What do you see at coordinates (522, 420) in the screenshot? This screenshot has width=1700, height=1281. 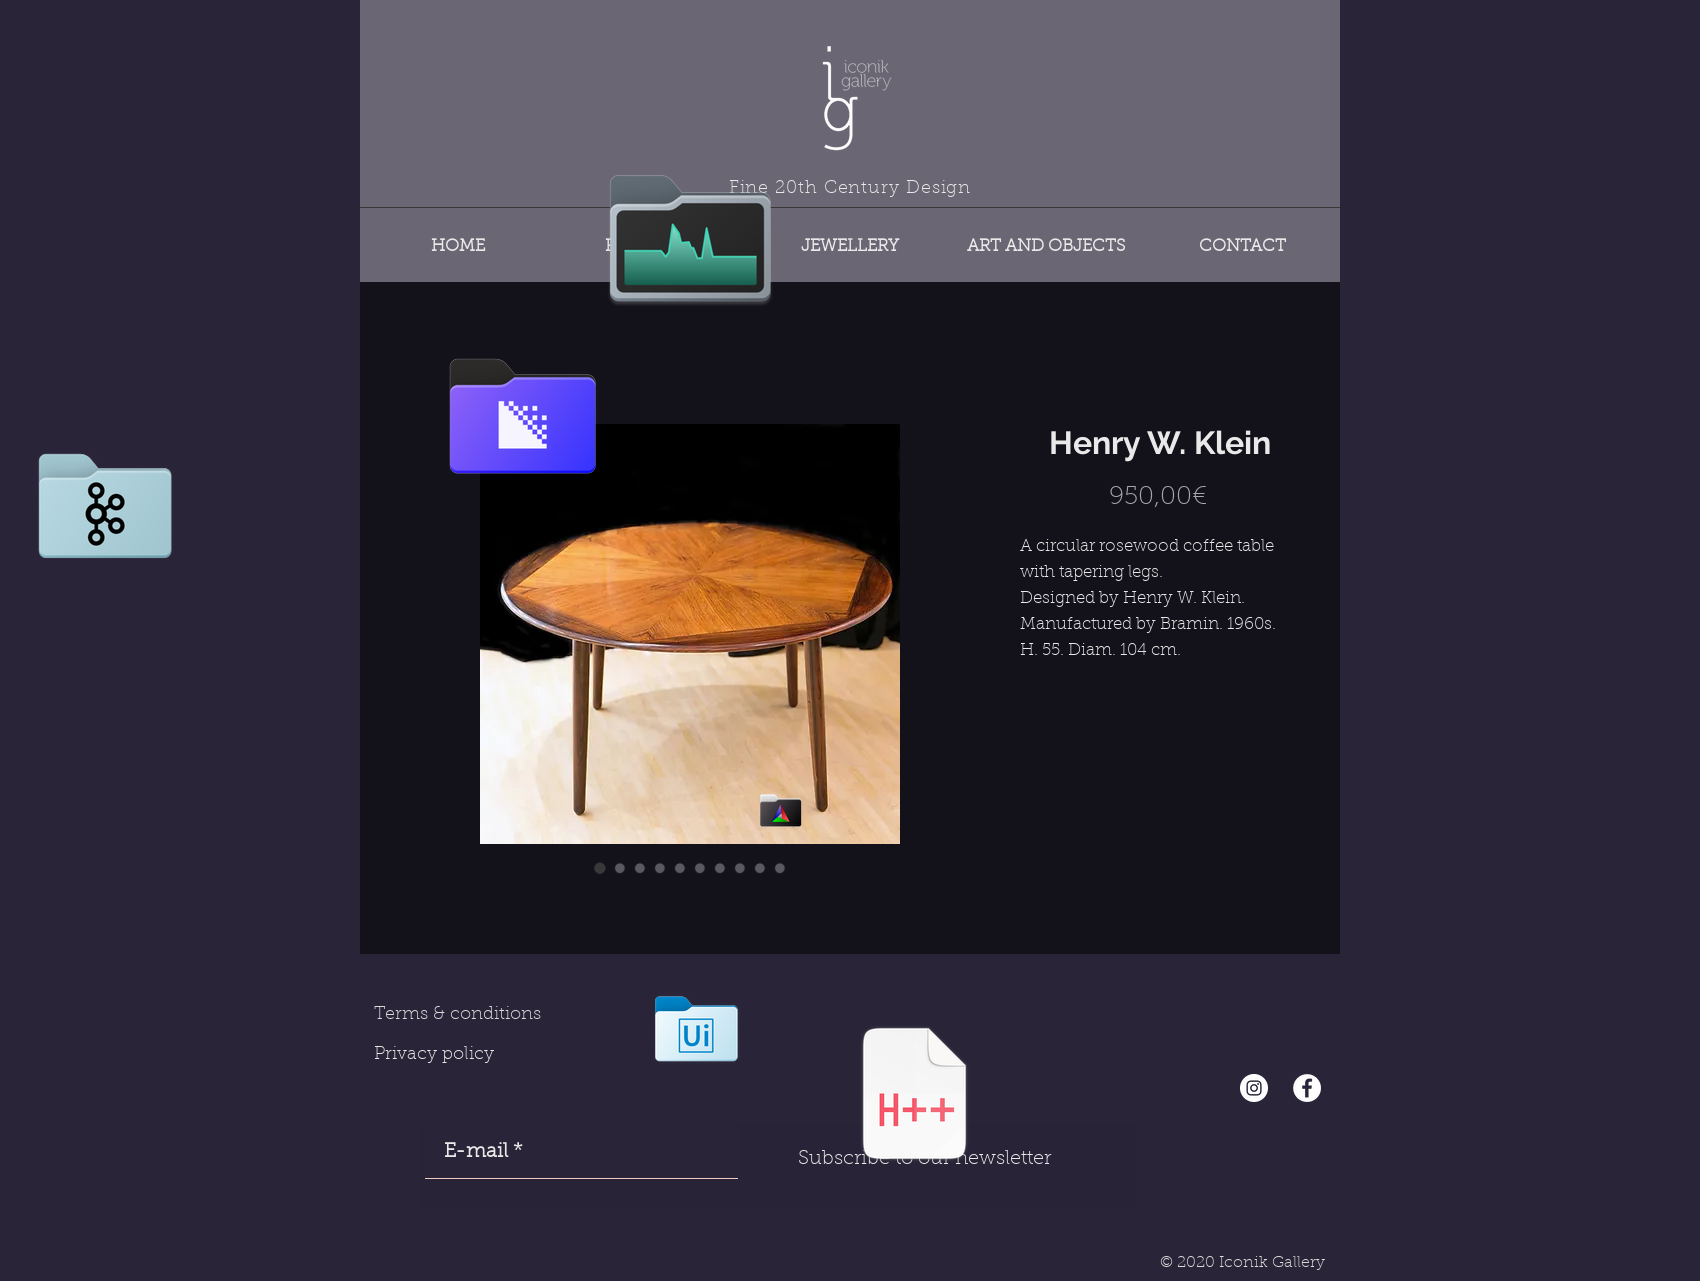 I see `open folder containing Adobe Media Encoder files` at bounding box center [522, 420].